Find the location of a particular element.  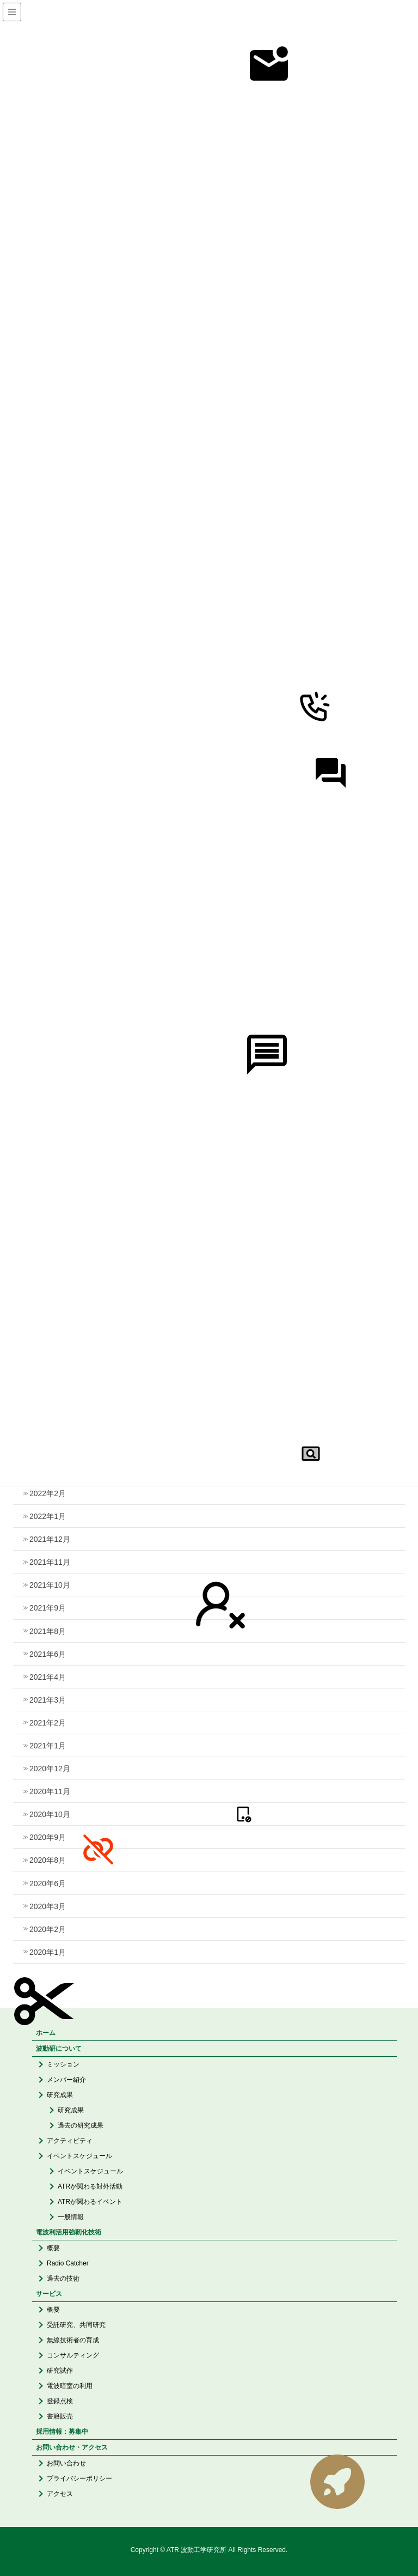

open messages or chat is located at coordinates (267, 1054).